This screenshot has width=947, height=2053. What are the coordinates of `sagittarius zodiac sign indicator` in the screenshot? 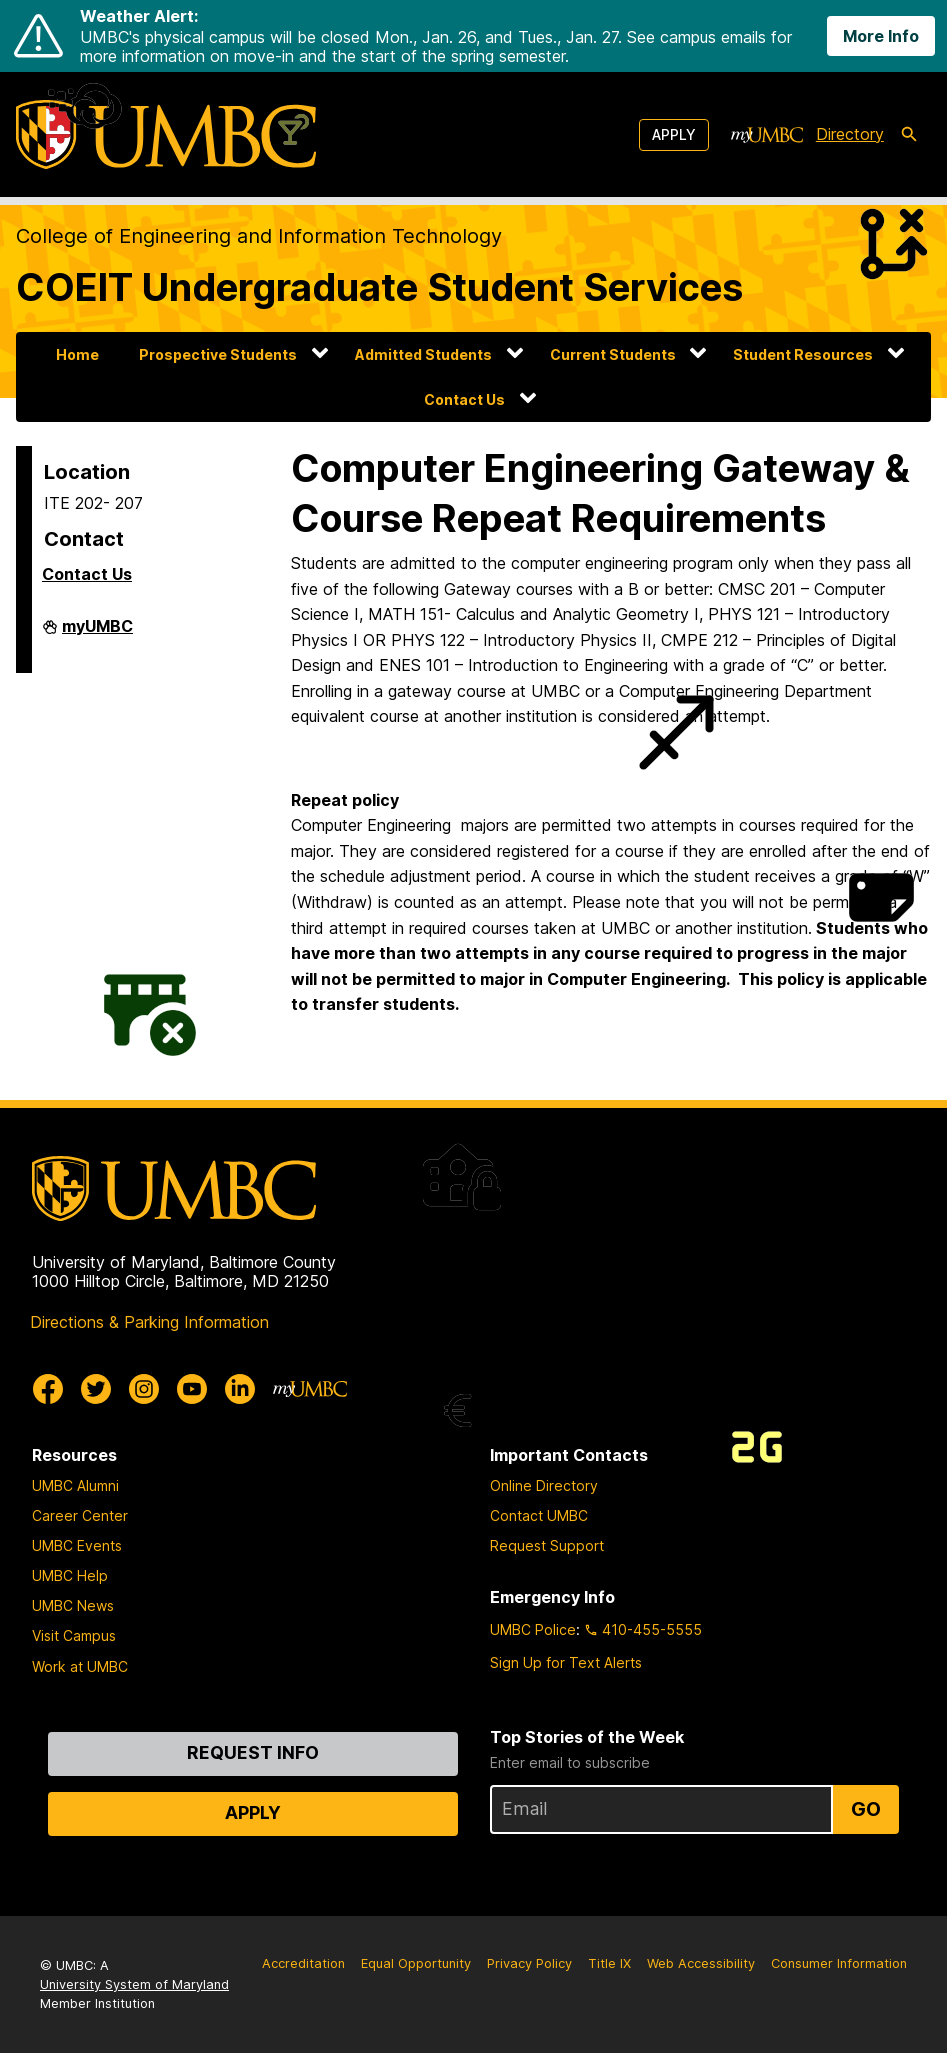 It's located at (676, 732).